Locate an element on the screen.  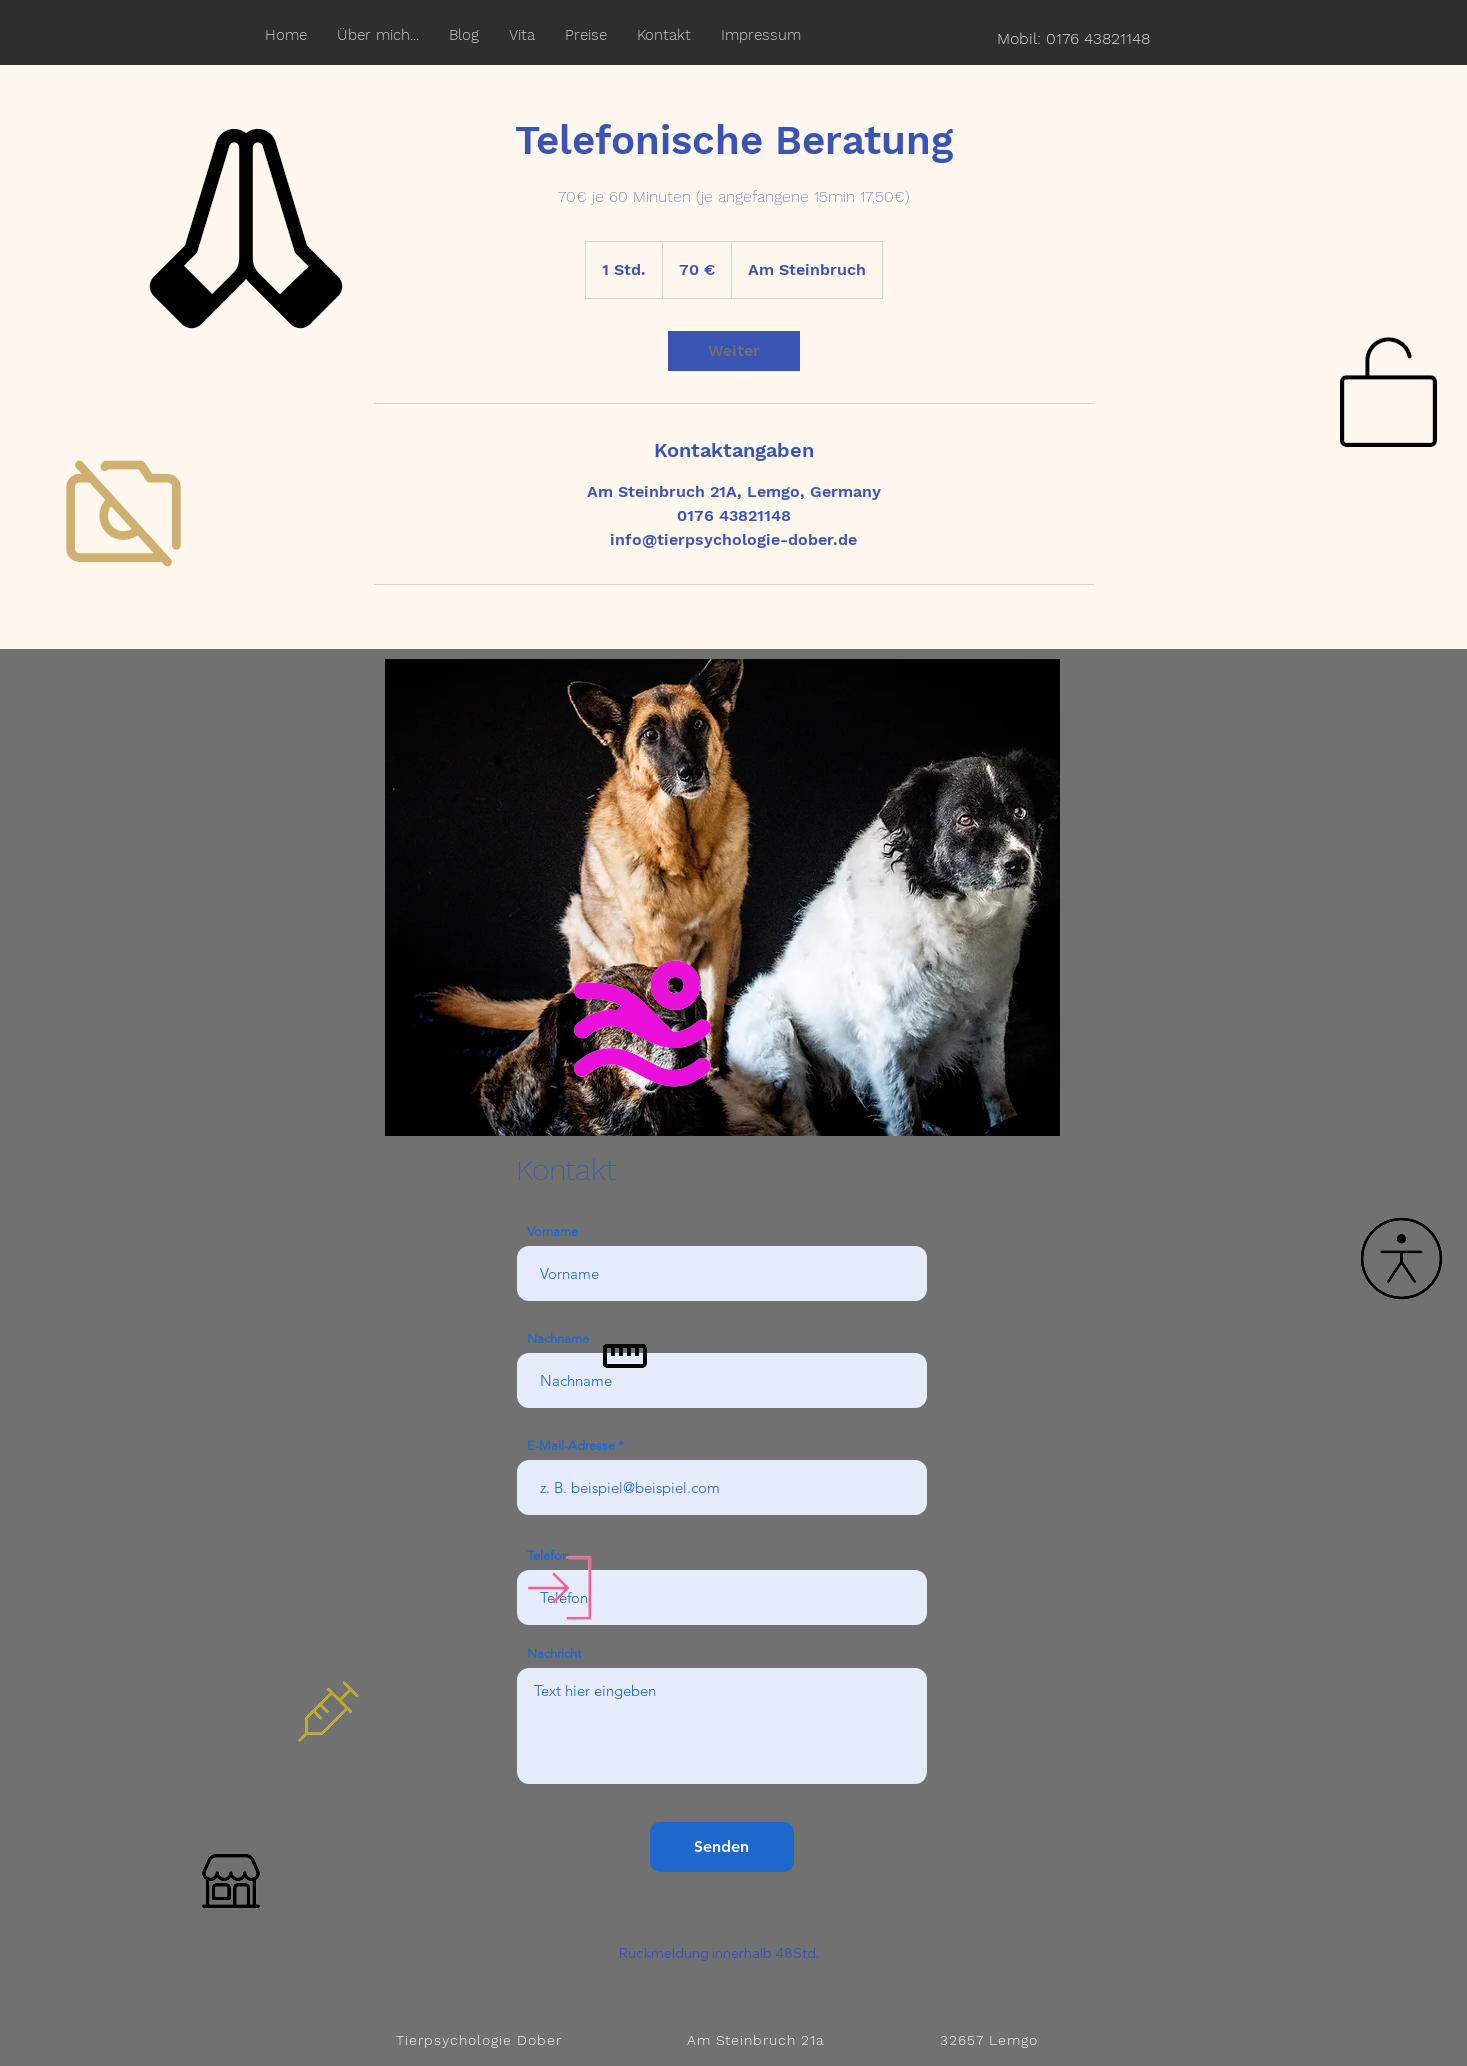
browse or access the store is located at coordinates (231, 1881).